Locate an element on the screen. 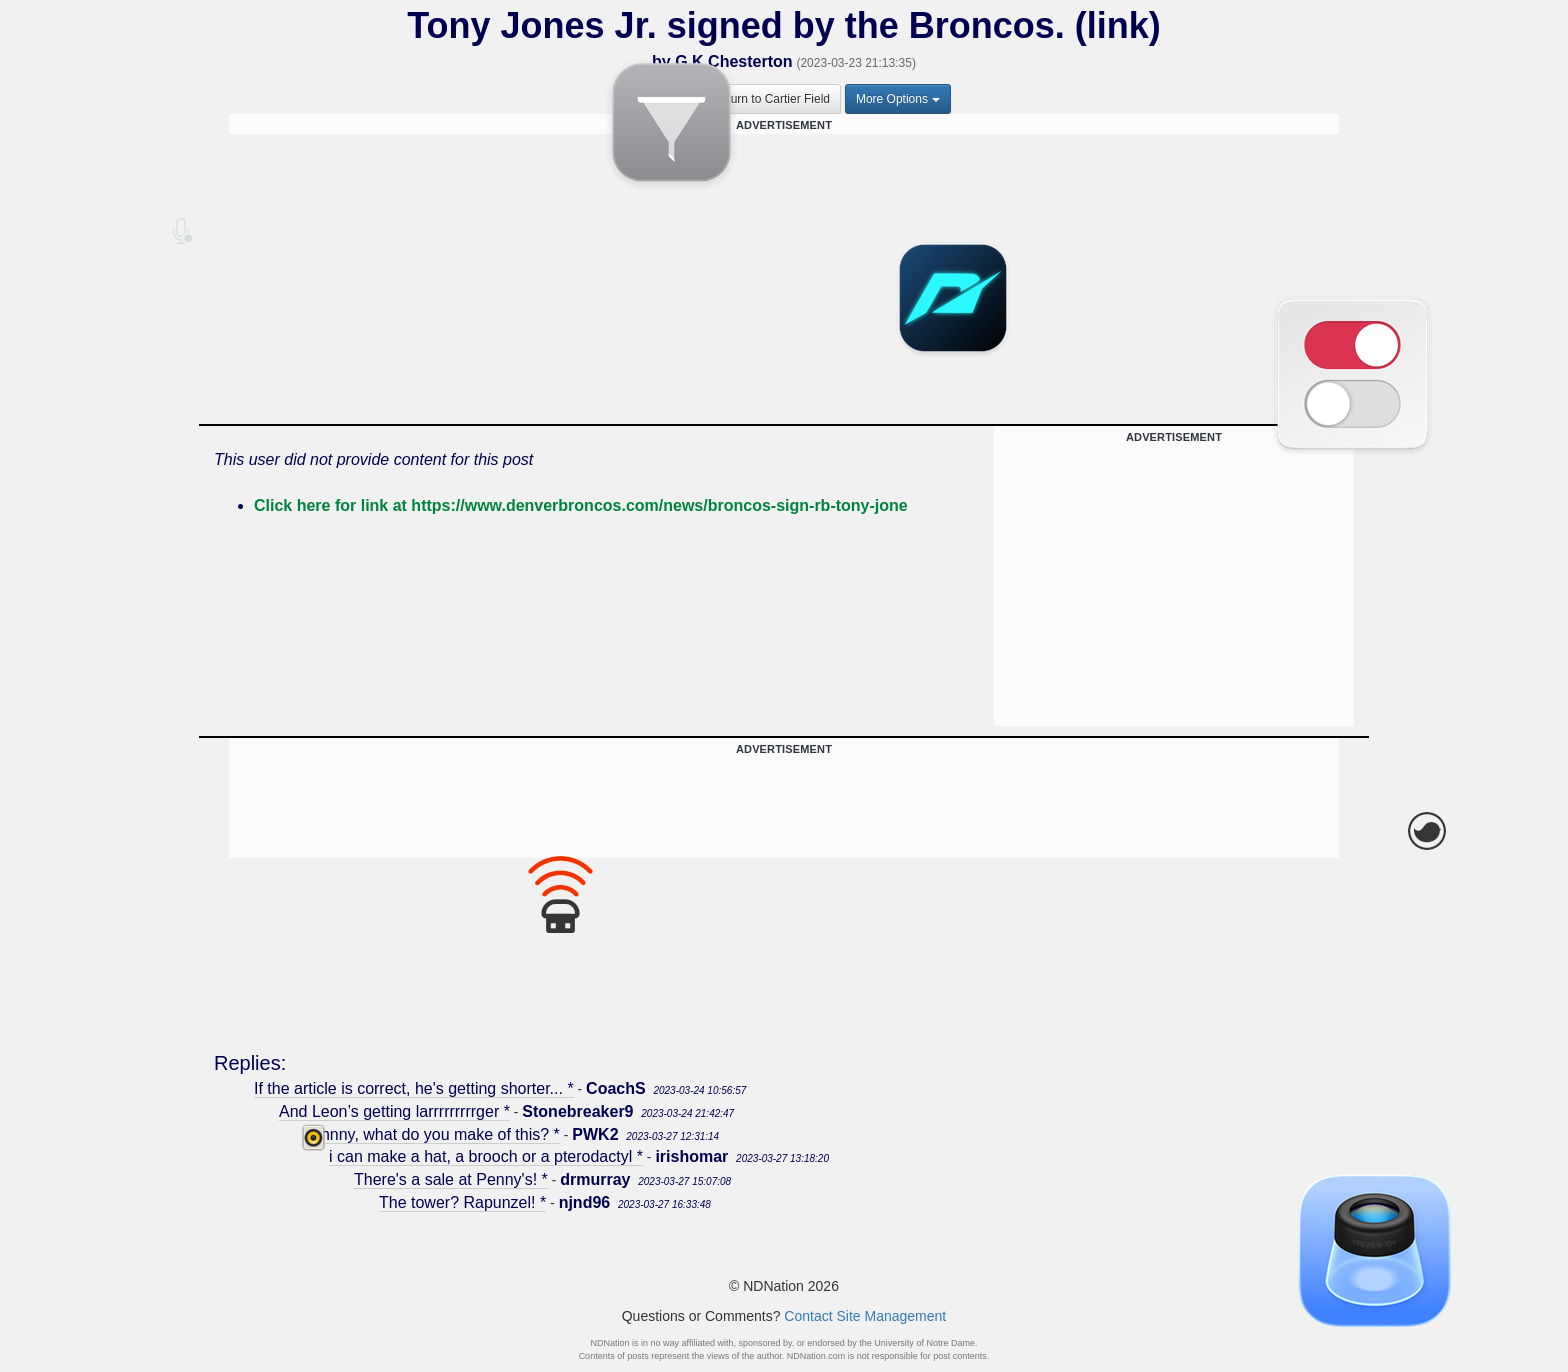 The image size is (1568, 1372). open Rhythmbox music player is located at coordinates (313, 1137).